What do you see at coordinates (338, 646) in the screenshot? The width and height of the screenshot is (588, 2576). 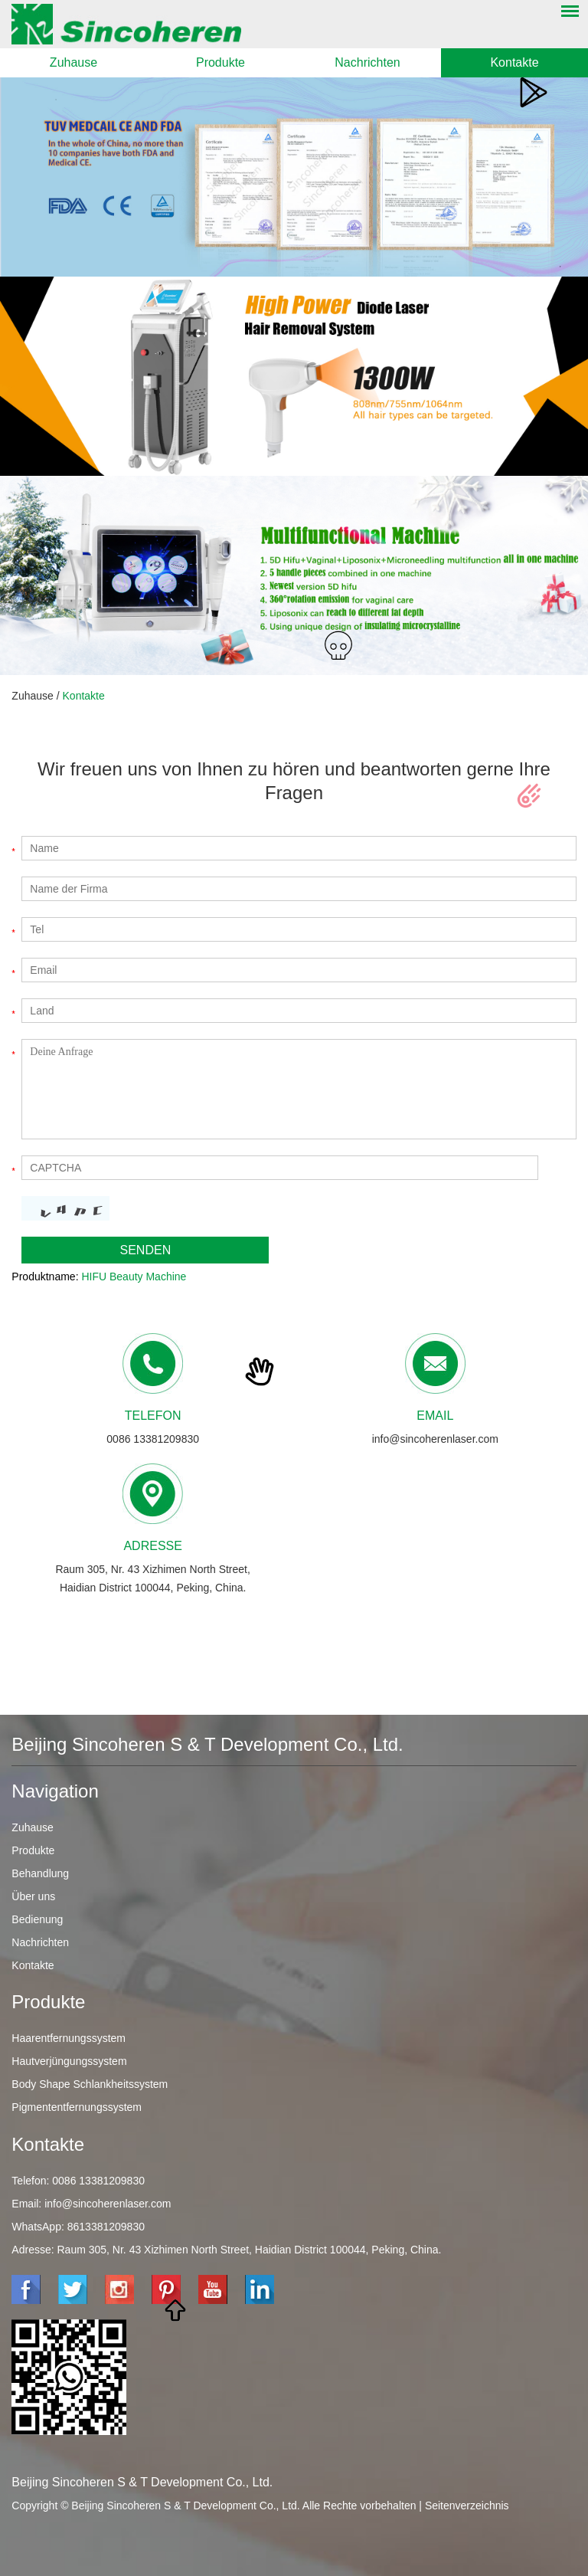 I see `indicates dangerous or hazardous content` at bounding box center [338, 646].